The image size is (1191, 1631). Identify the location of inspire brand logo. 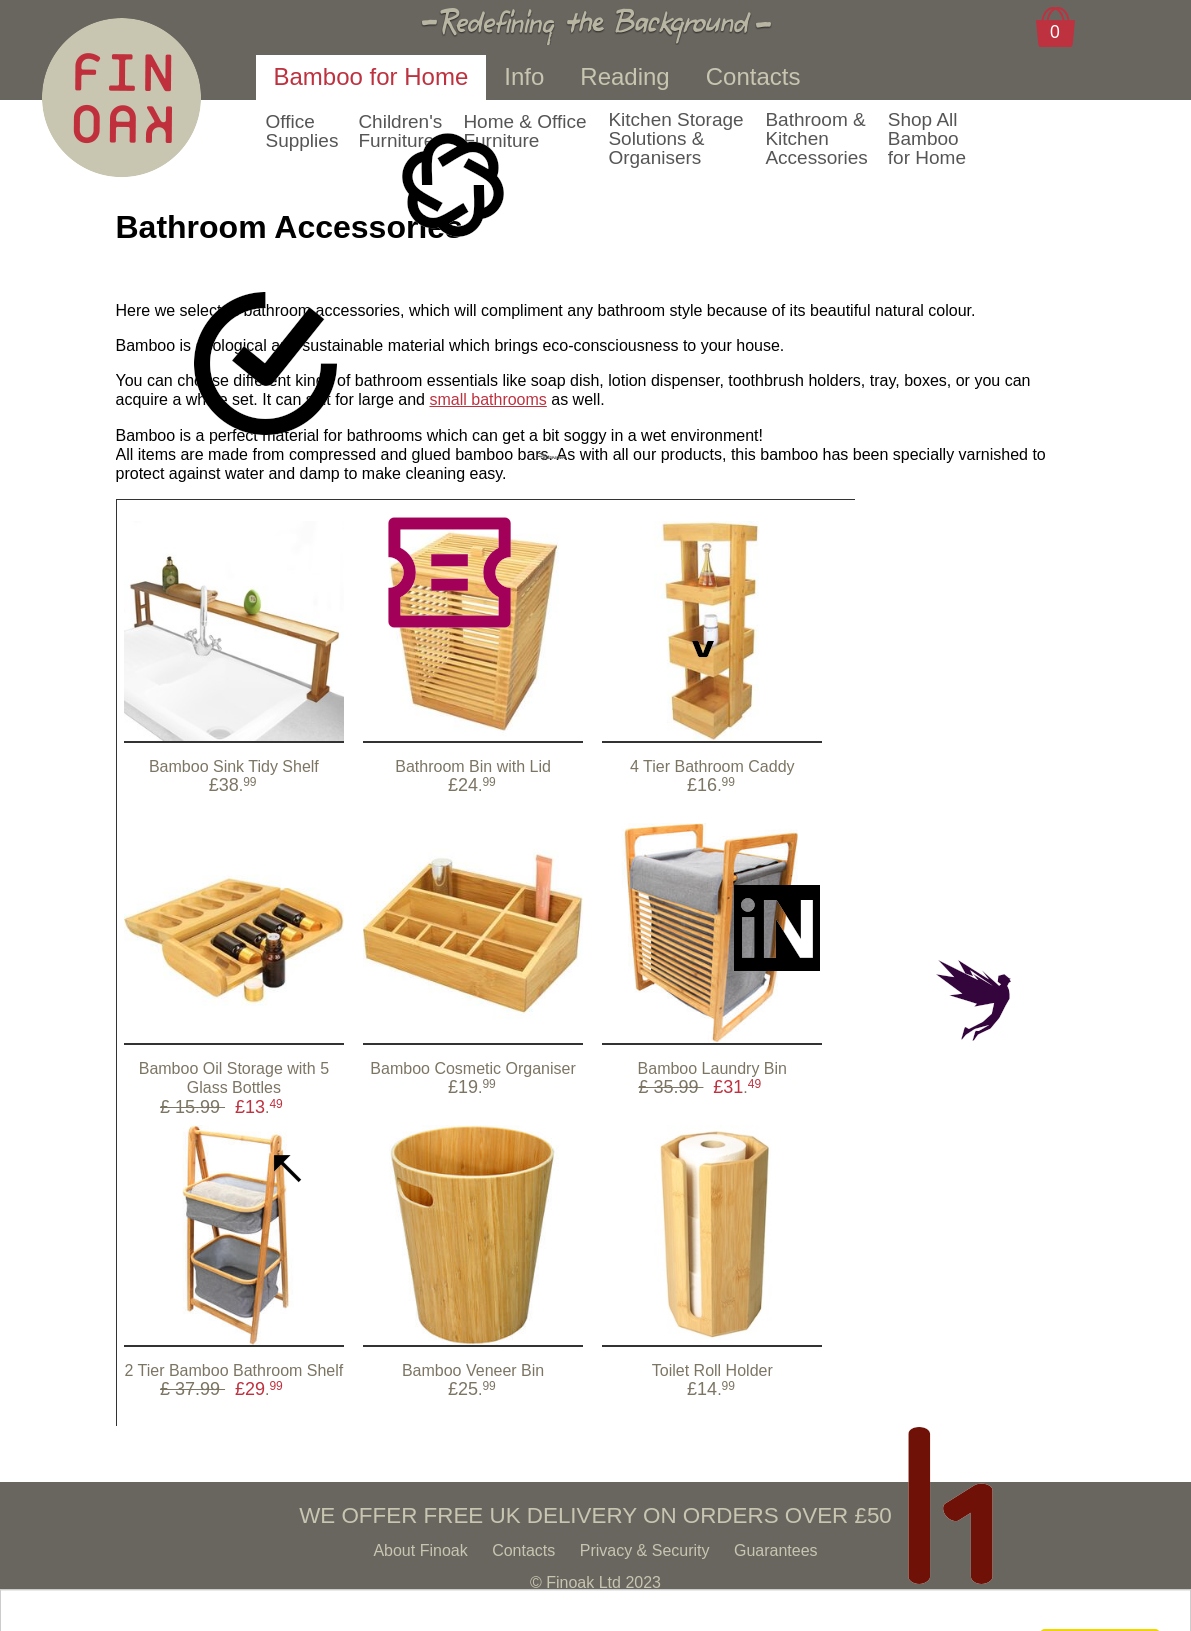
(777, 928).